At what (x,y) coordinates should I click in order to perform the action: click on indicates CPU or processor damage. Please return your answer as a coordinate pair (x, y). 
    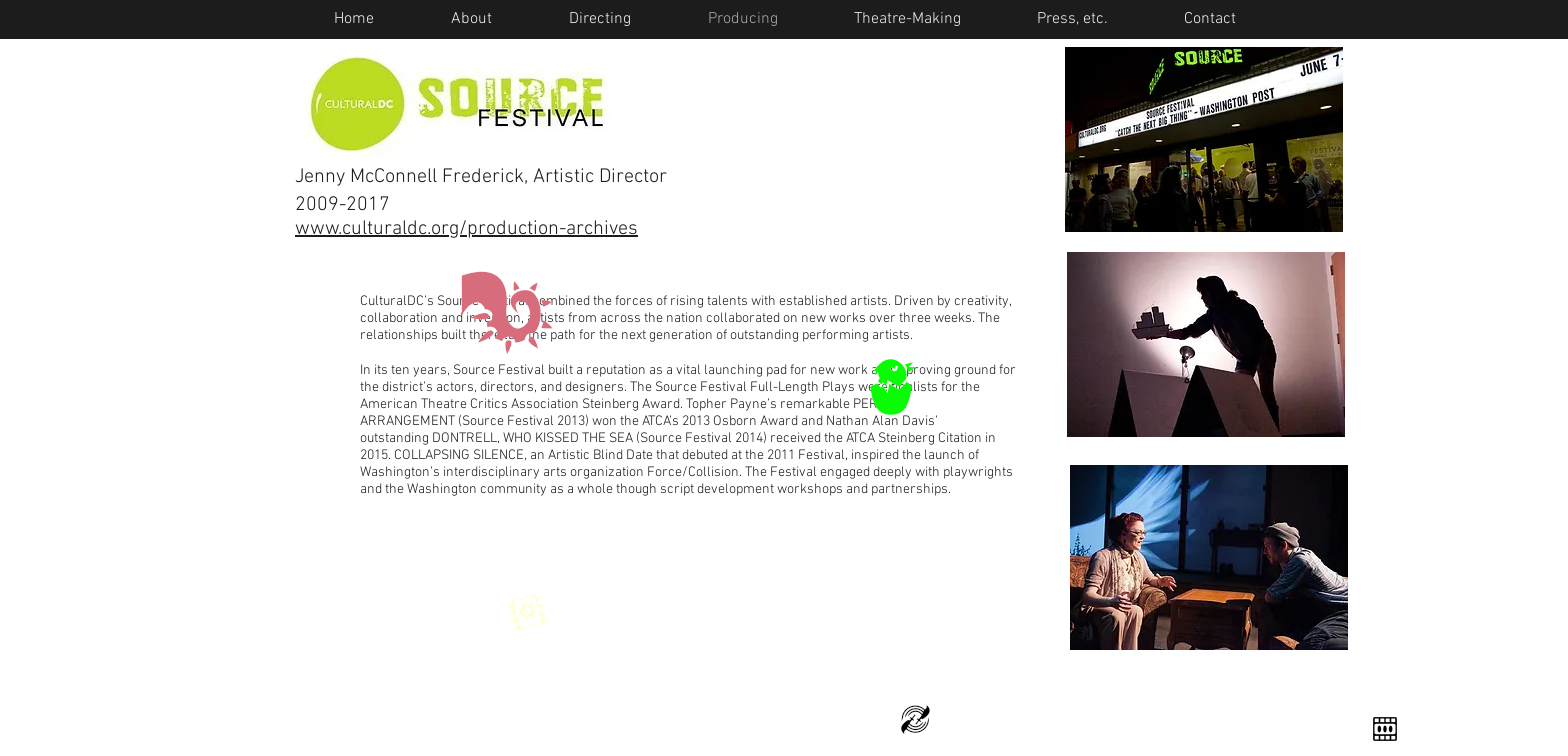
    Looking at the image, I should click on (527, 612).